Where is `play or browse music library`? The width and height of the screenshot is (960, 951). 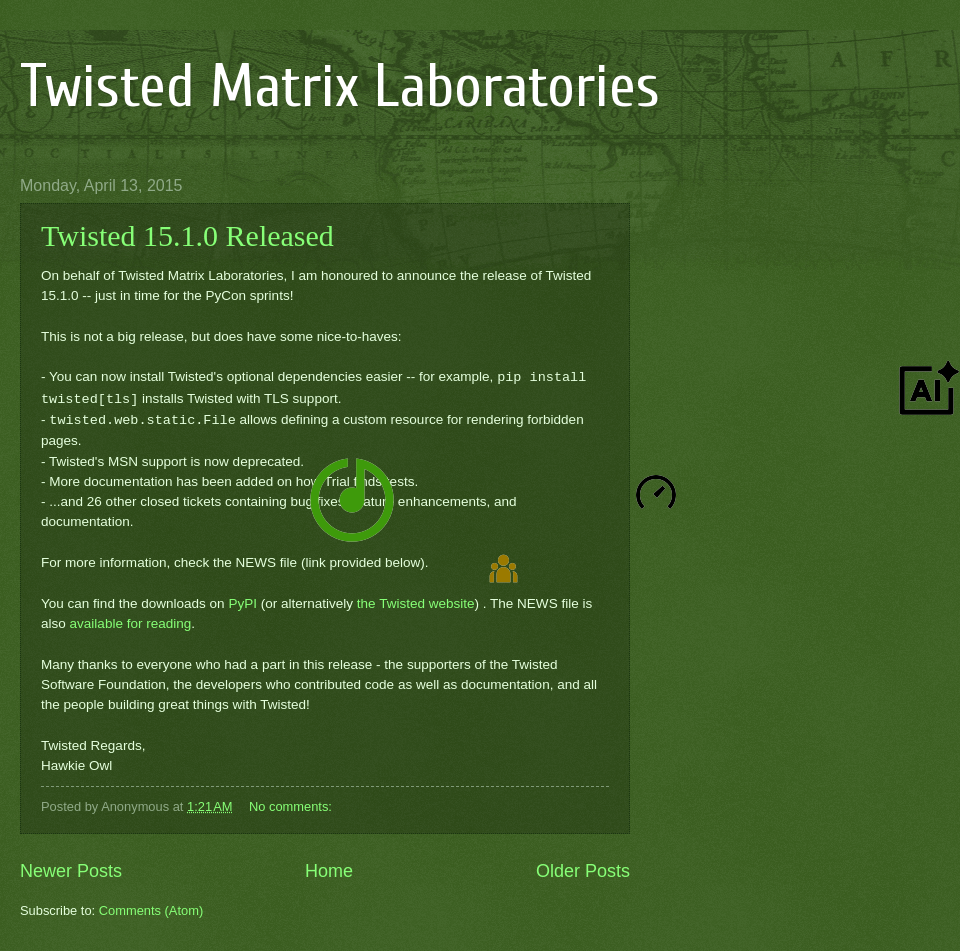 play or browse music library is located at coordinates (352, 500).